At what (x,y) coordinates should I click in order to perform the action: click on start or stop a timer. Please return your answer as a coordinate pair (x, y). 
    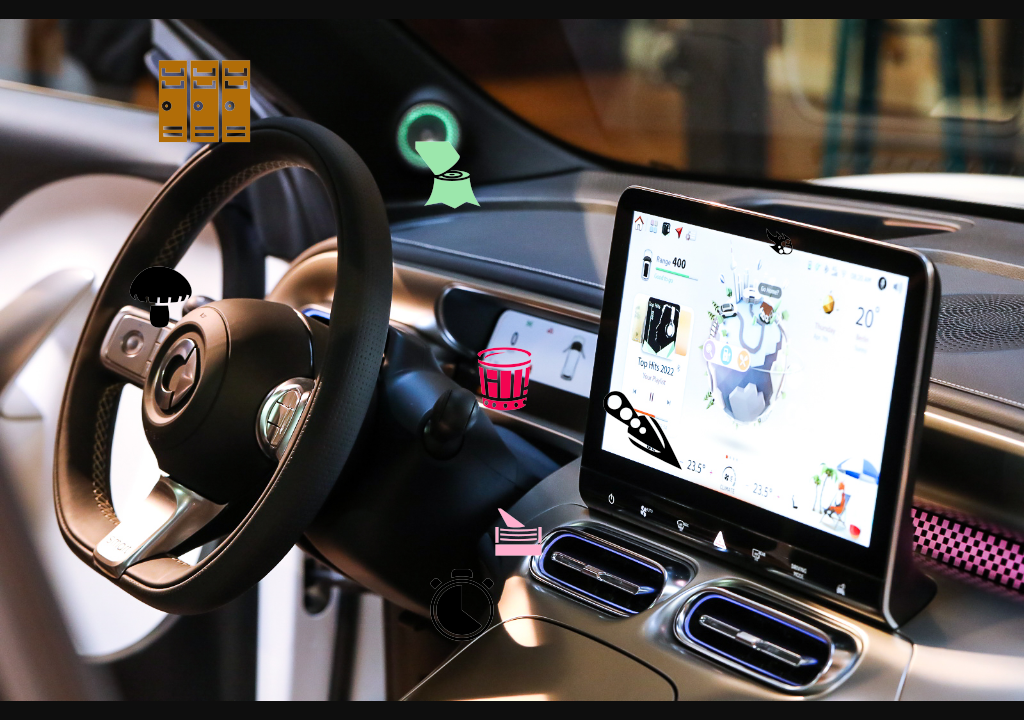
    Looking at the image, I should click on (462, 605).